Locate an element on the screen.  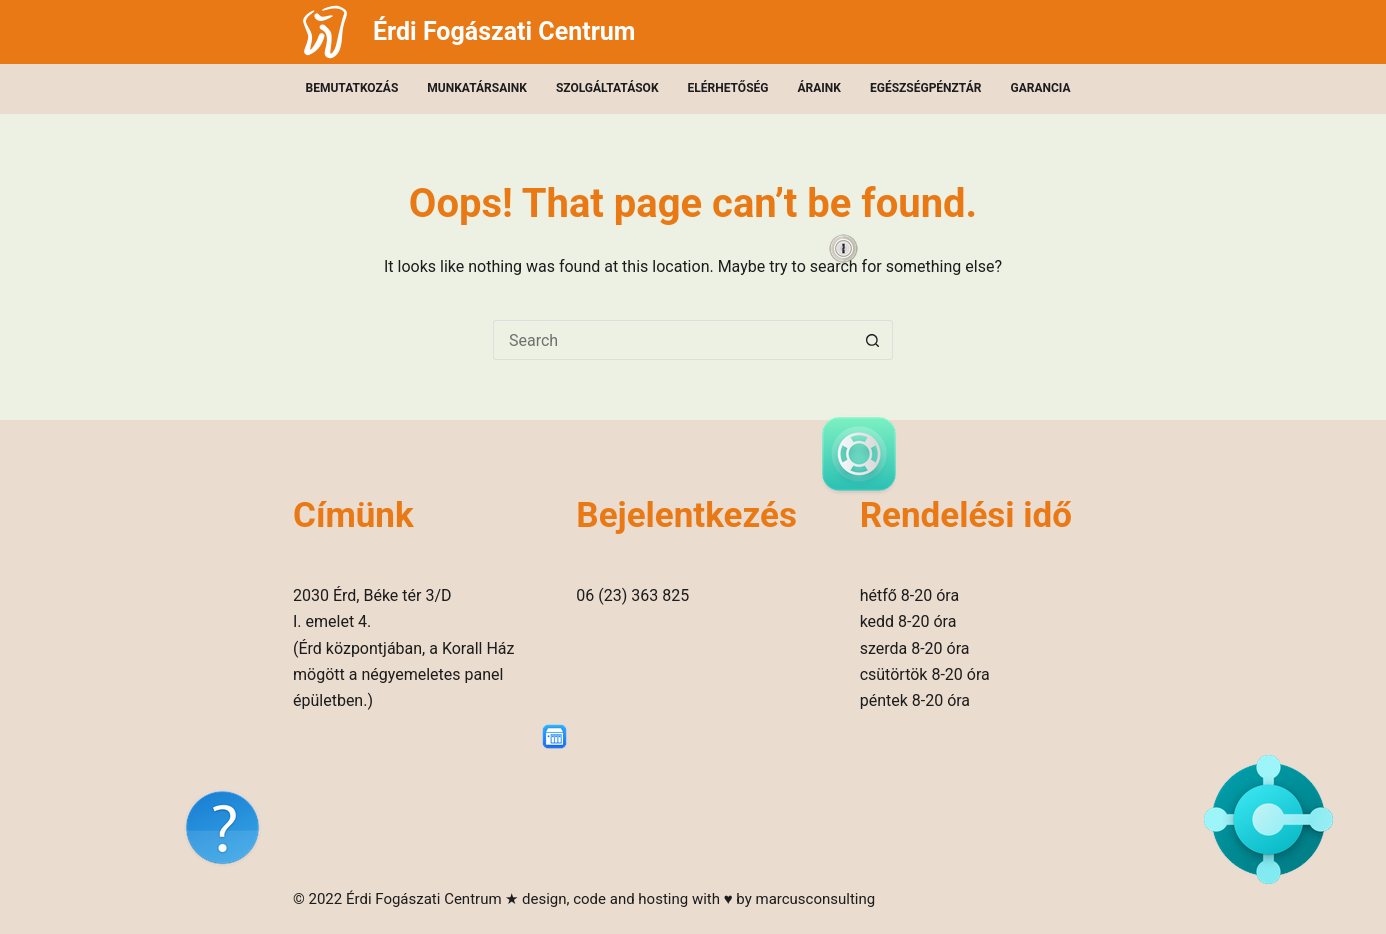
open synology nas management app is located at coordinates (554, 736).